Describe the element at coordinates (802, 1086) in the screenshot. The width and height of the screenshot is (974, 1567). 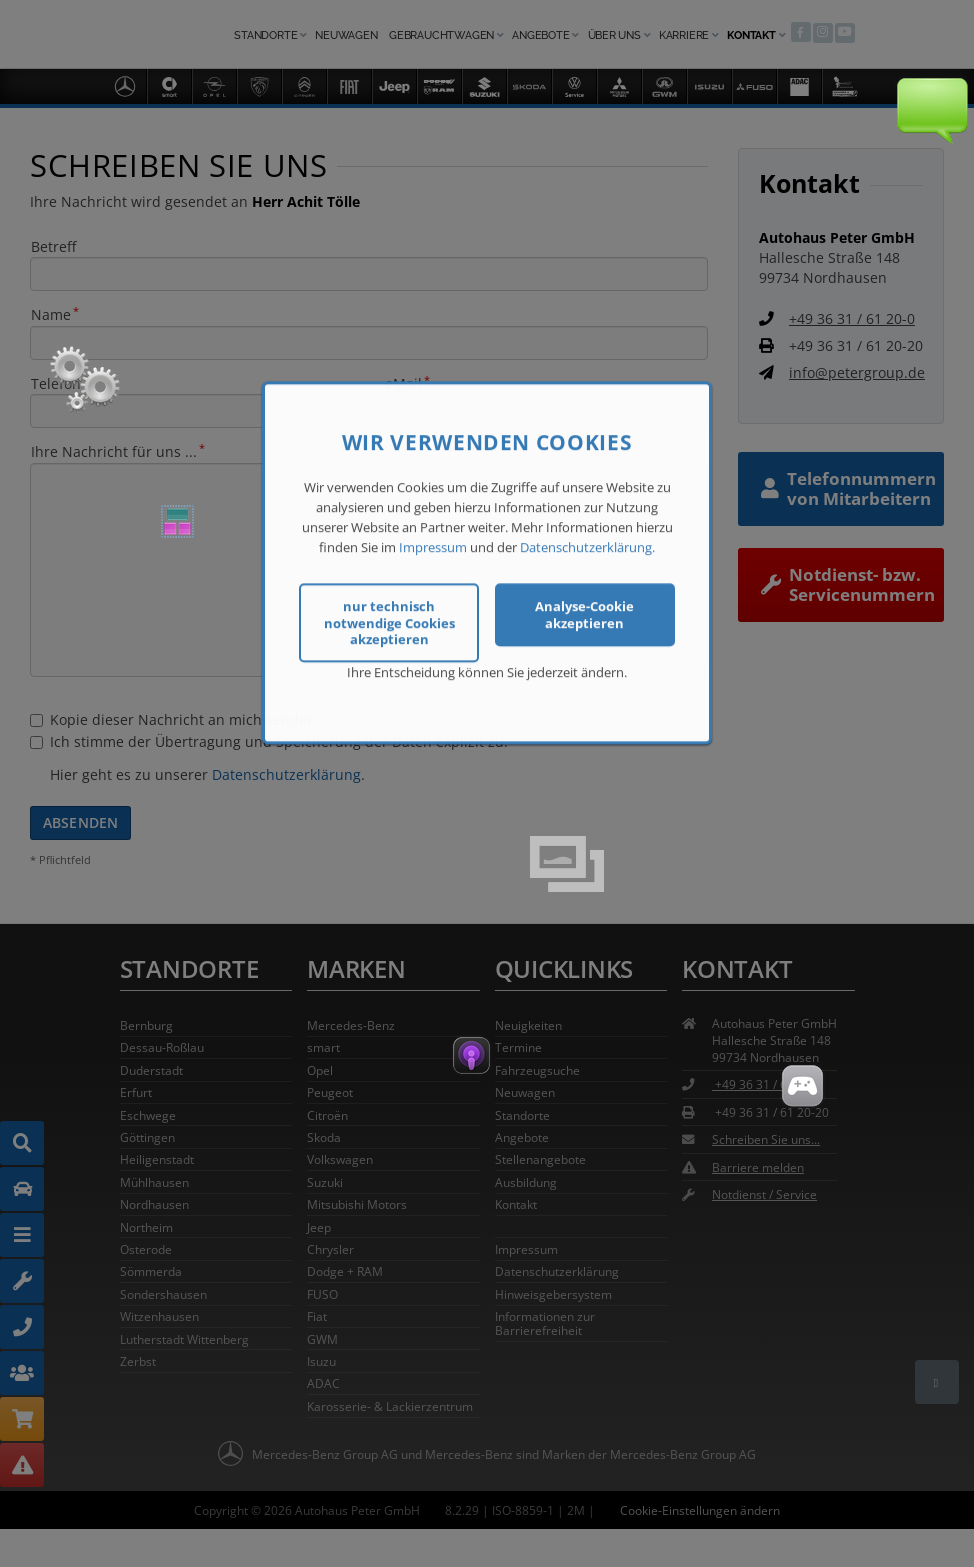
I see `access games settings or preferences` at that location.